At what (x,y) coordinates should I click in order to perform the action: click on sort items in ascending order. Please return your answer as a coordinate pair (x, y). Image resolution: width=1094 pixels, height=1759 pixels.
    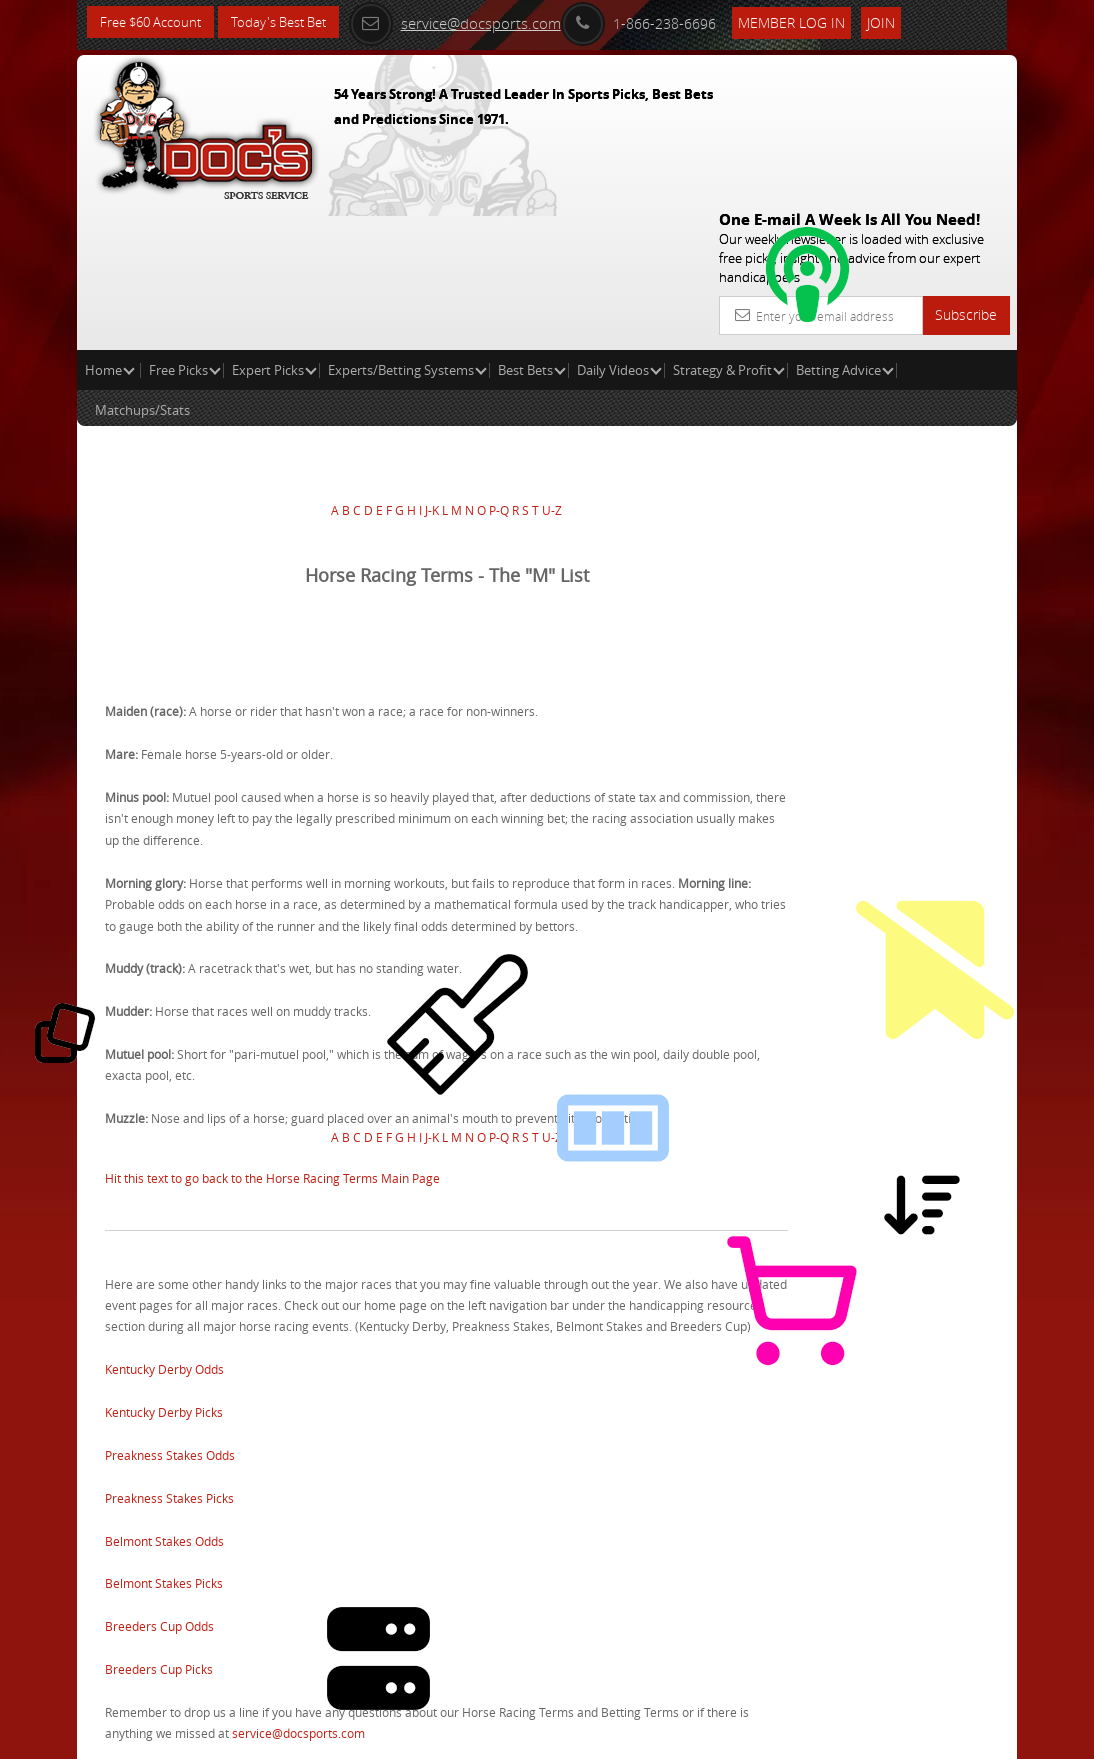
    Looking at the image, I should click on (922, 1205).